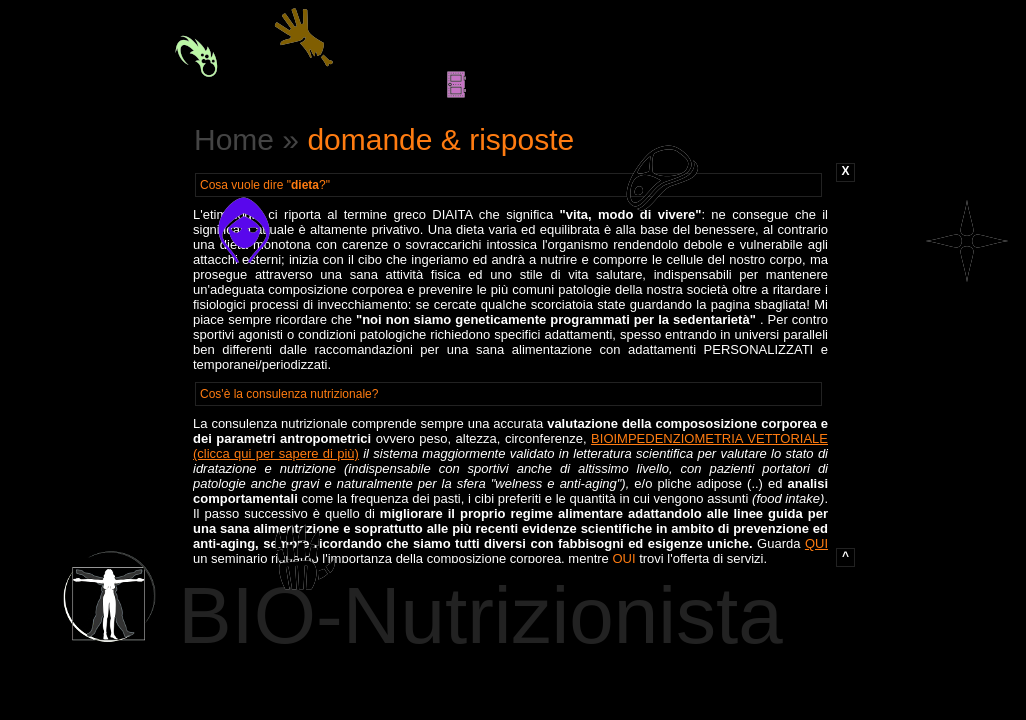  What do you see at coordinates (967, 241) in the screenshot?
I see `initialize spike trap or hazard` at bounding box center [967, 241].